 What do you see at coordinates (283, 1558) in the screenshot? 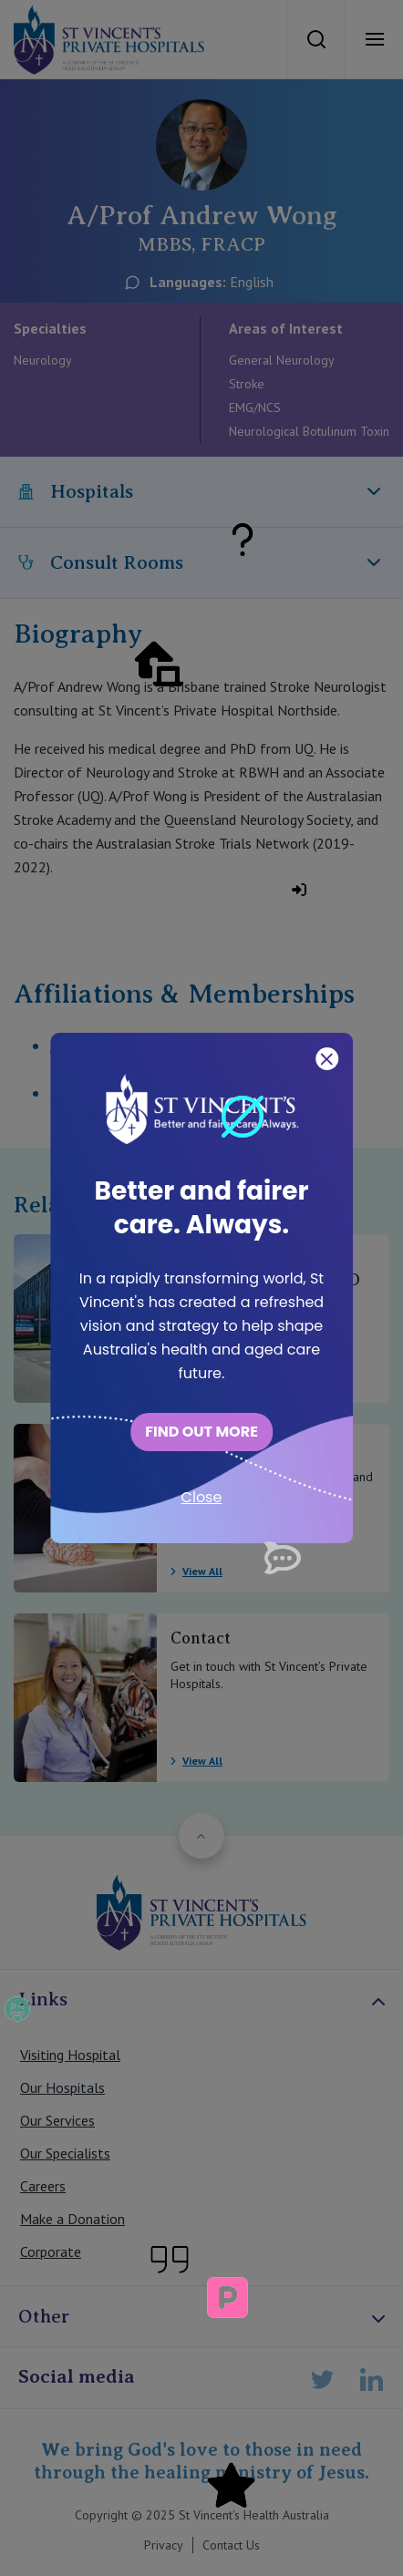
I see `open Rocket.Chat messaging app` at bounding box center [283, 1558].